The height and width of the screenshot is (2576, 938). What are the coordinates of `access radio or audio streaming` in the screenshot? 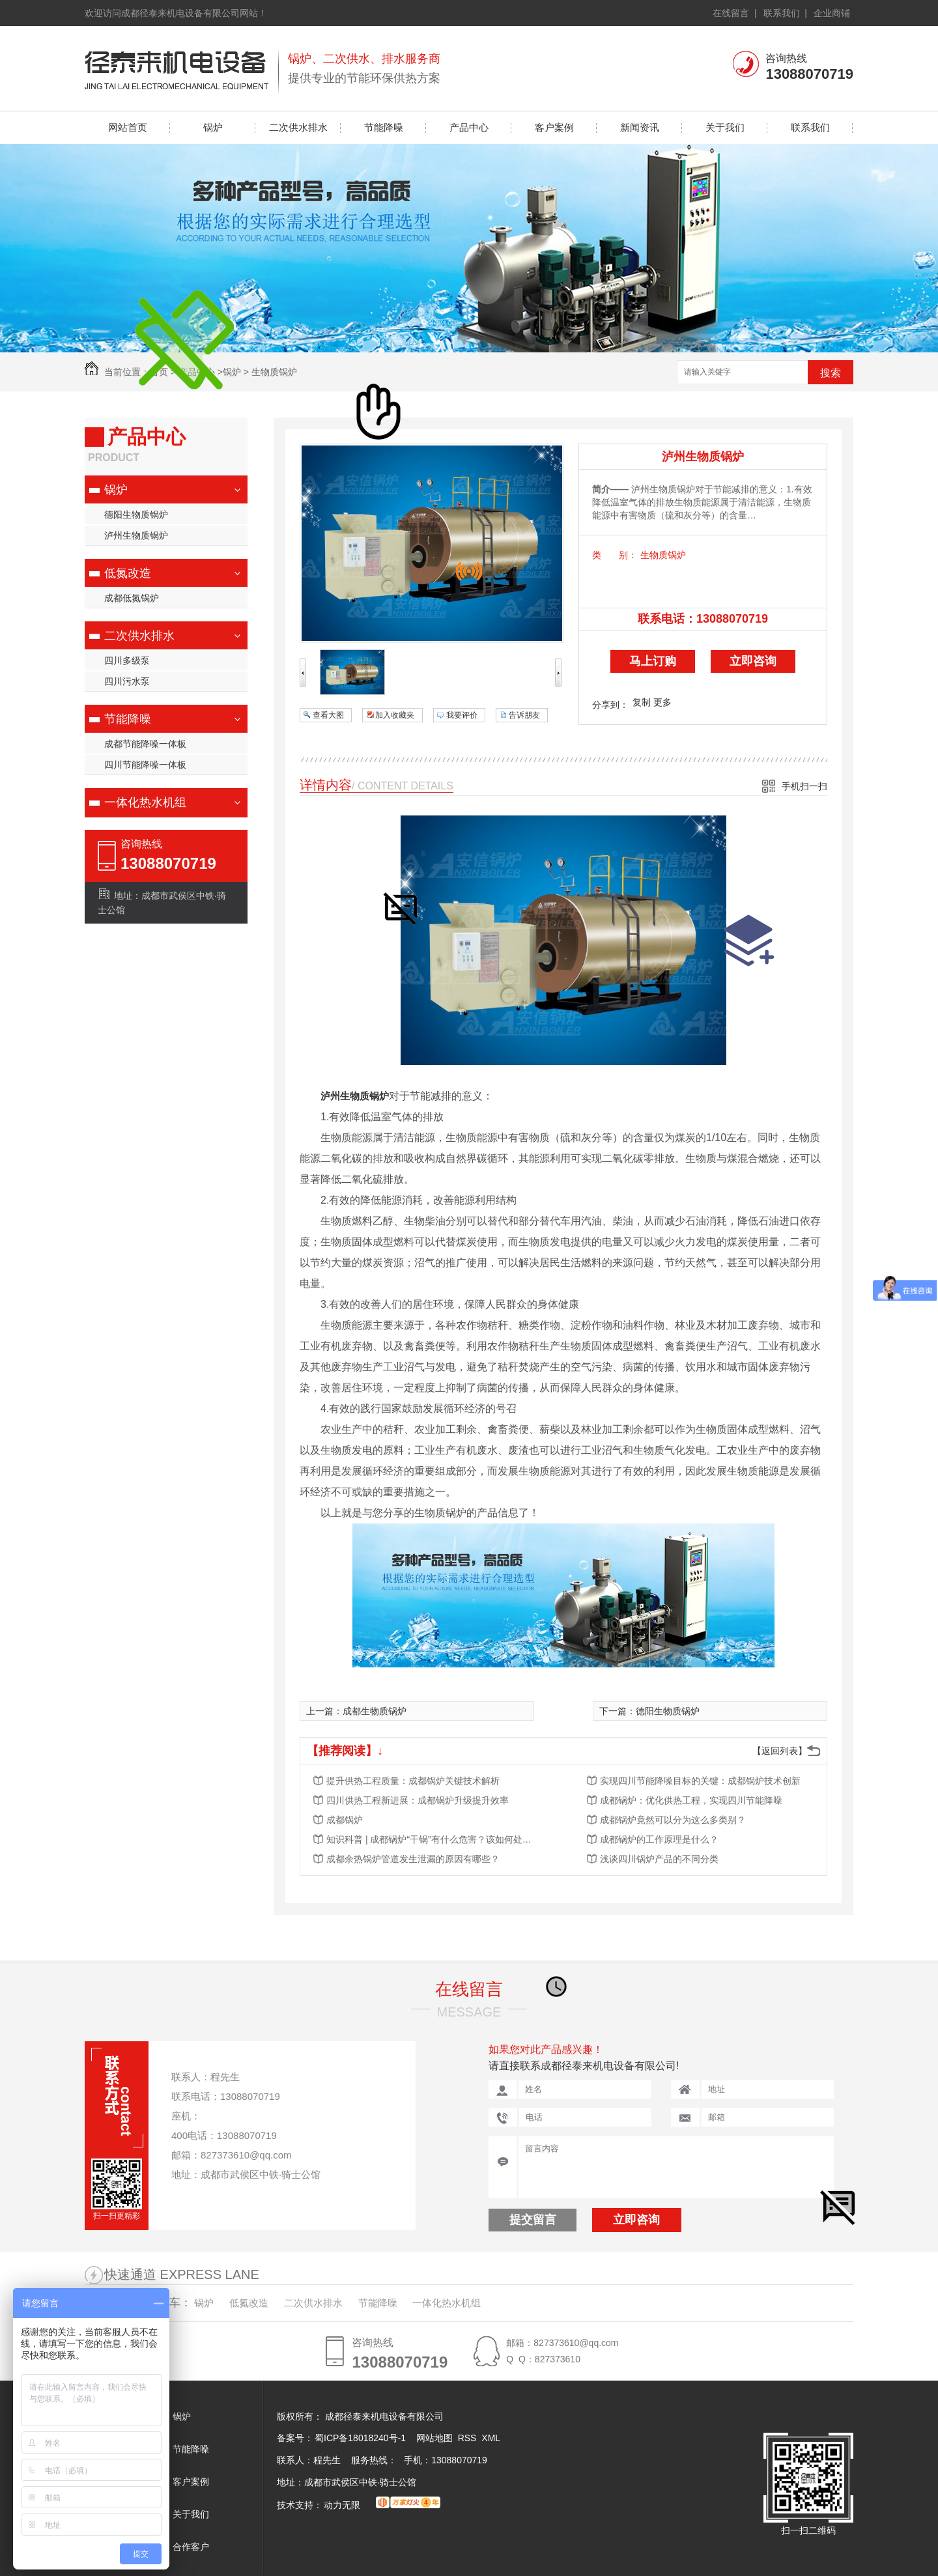 It's located at (469, 571).